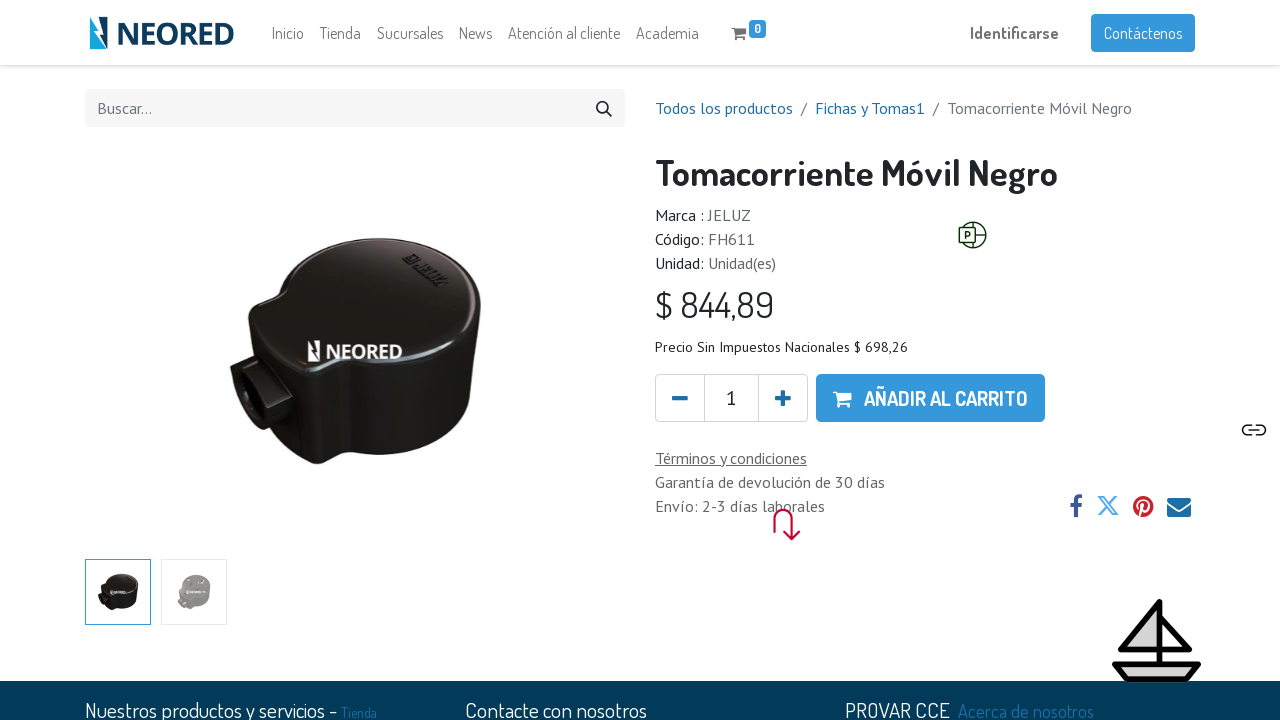 The height and width of the screenshot is (720, 1280). Describe the element at coordinates (1254, 430) in the screenshot. I see `copy link to clipboard` at that location.